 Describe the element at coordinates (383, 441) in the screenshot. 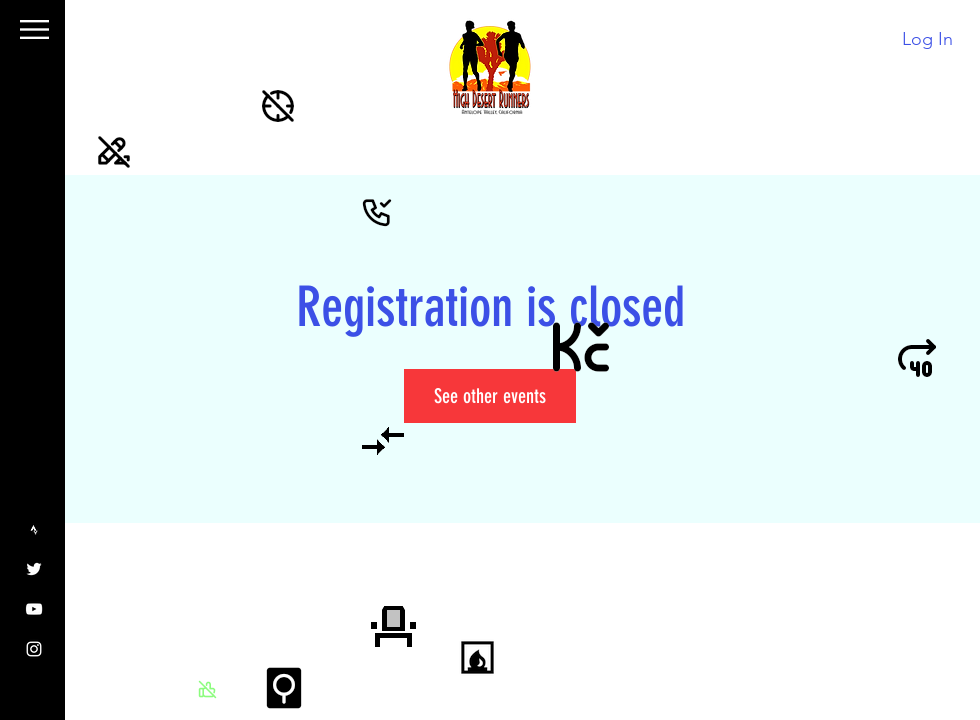

I see `compare two items or selections` at that location.